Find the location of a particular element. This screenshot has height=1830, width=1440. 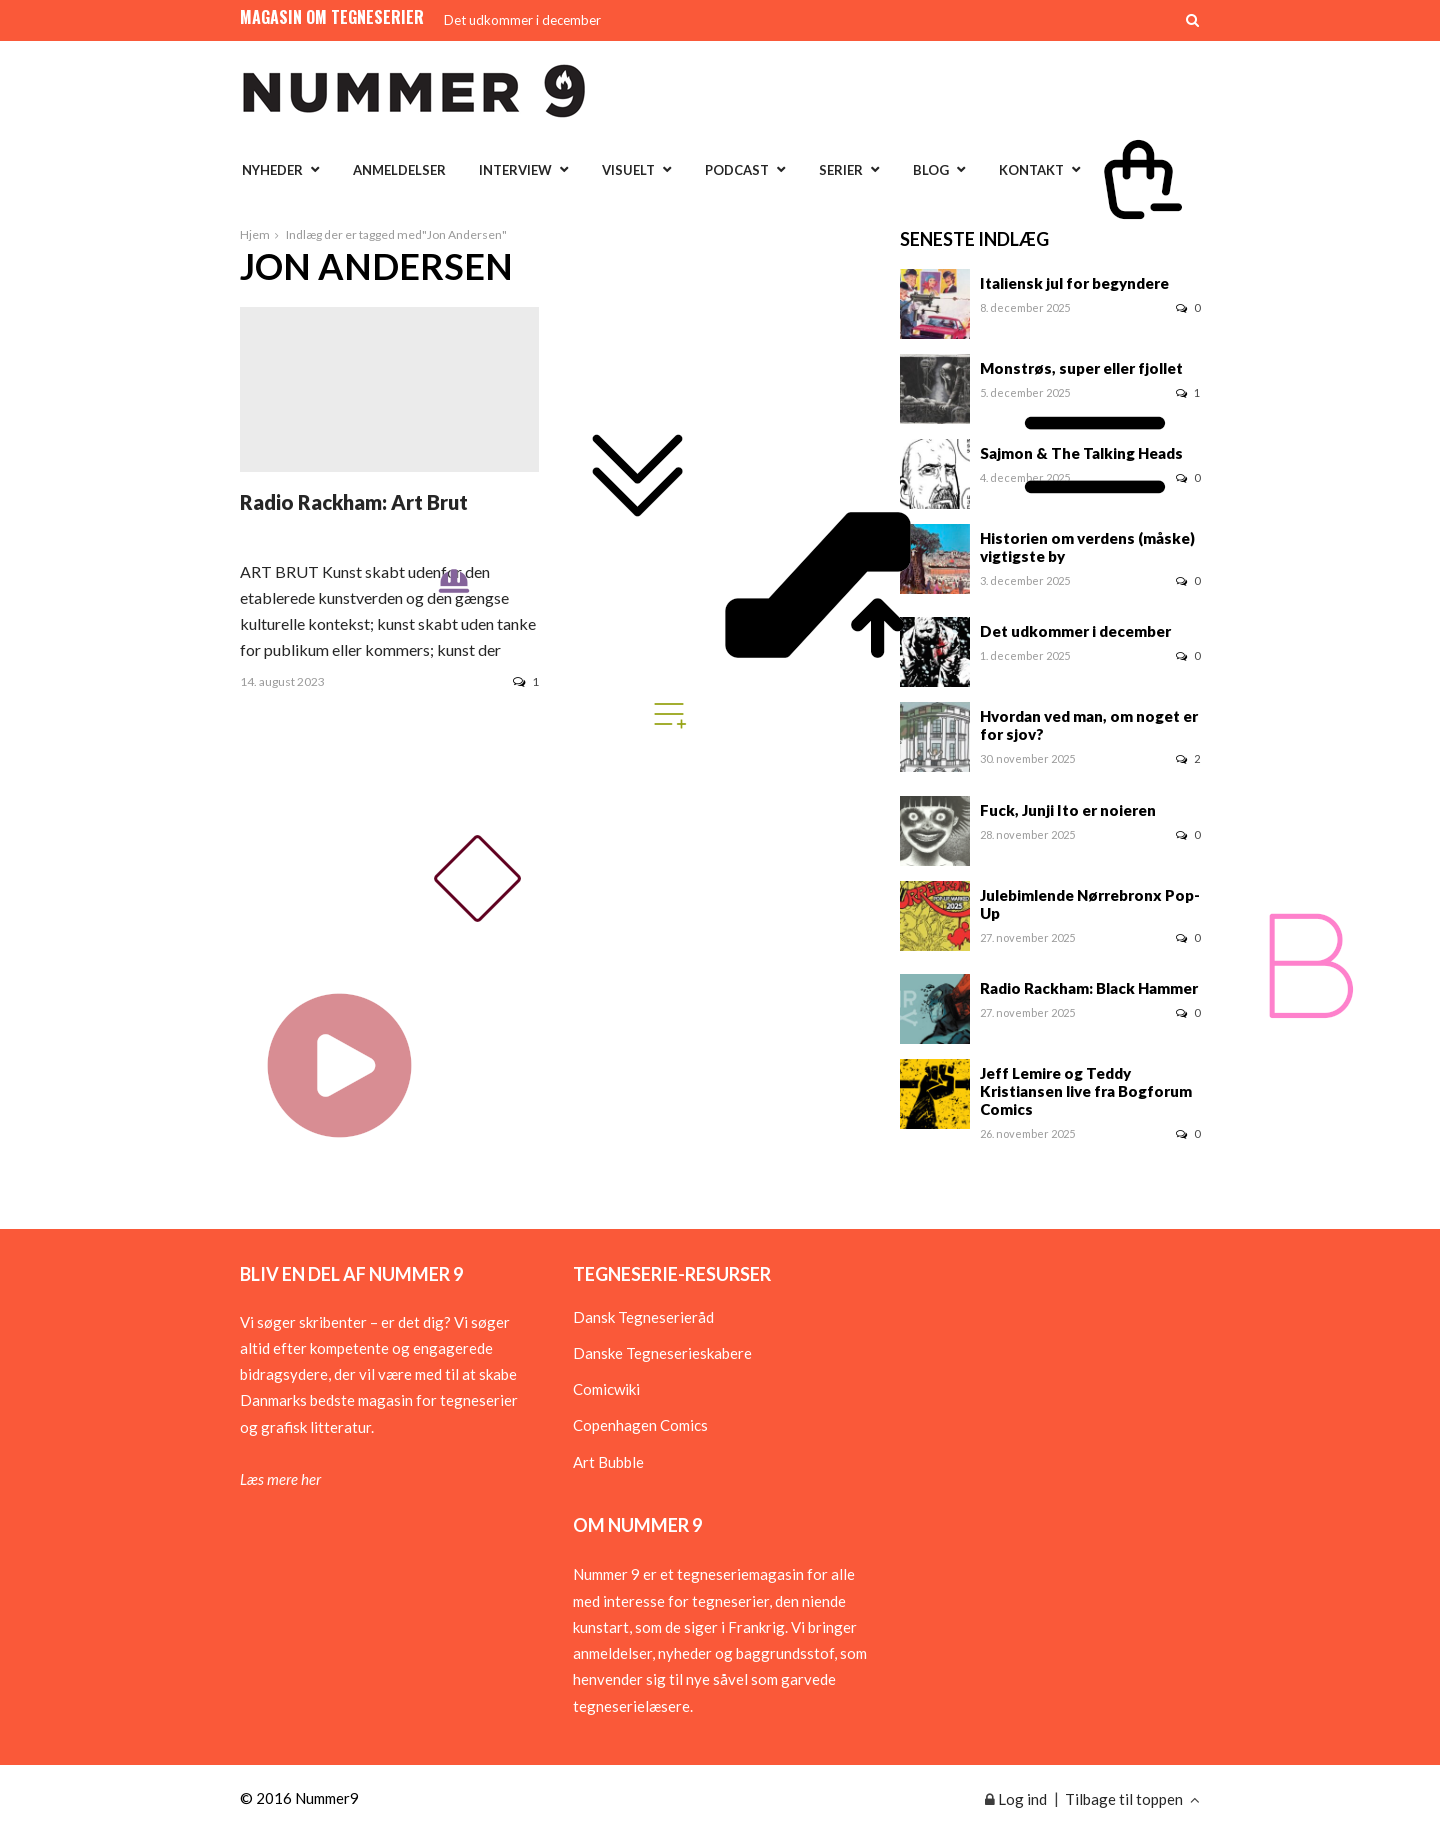

indicates escalator going up is located at coordinates (818, 585).